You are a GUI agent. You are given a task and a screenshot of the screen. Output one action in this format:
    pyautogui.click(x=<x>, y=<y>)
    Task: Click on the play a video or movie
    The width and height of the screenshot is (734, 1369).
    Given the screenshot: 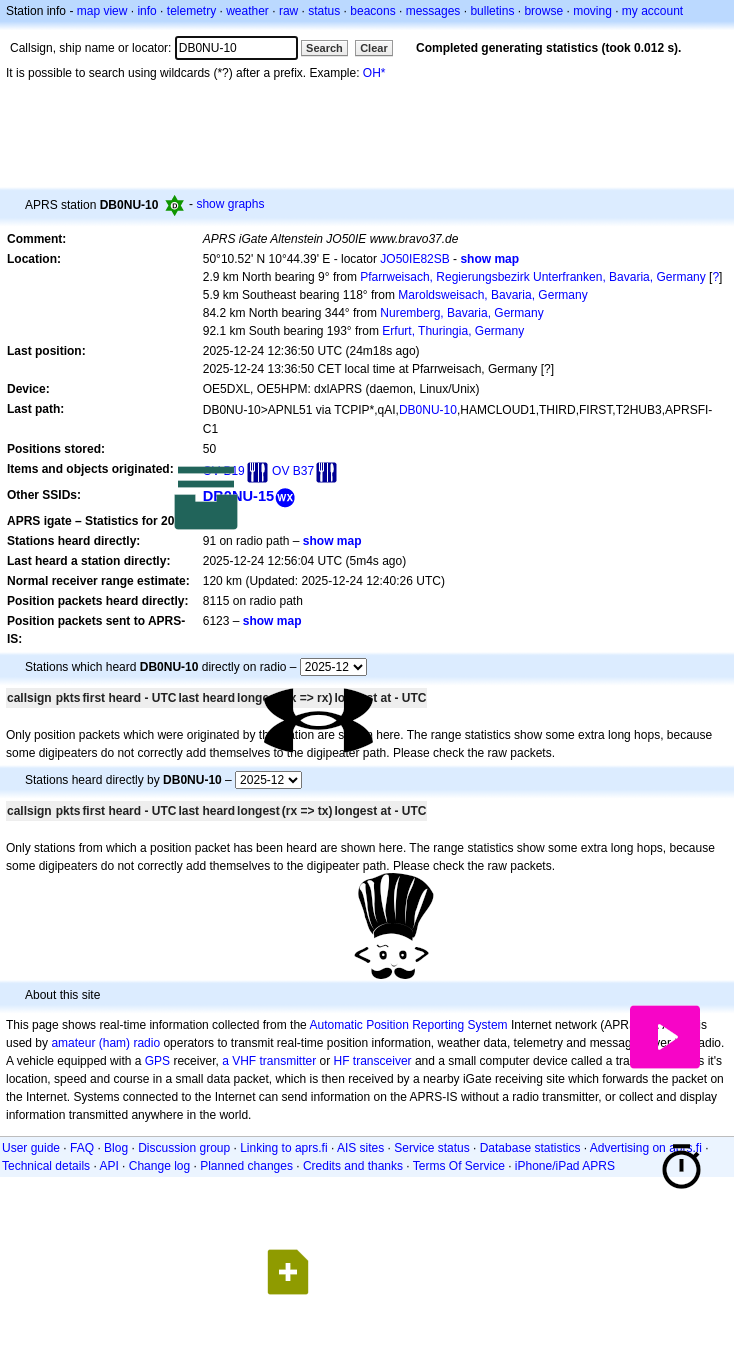 What is the action you would take?
    pyautogui.click(x=665, y=1037)
    